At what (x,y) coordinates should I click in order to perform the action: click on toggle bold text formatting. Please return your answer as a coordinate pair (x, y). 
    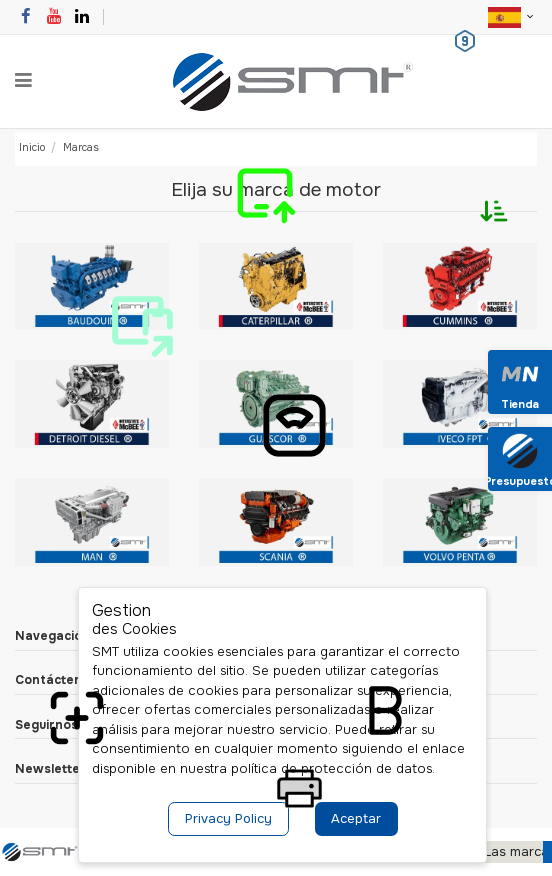
    Looking at the image, I should click on (385, 710).